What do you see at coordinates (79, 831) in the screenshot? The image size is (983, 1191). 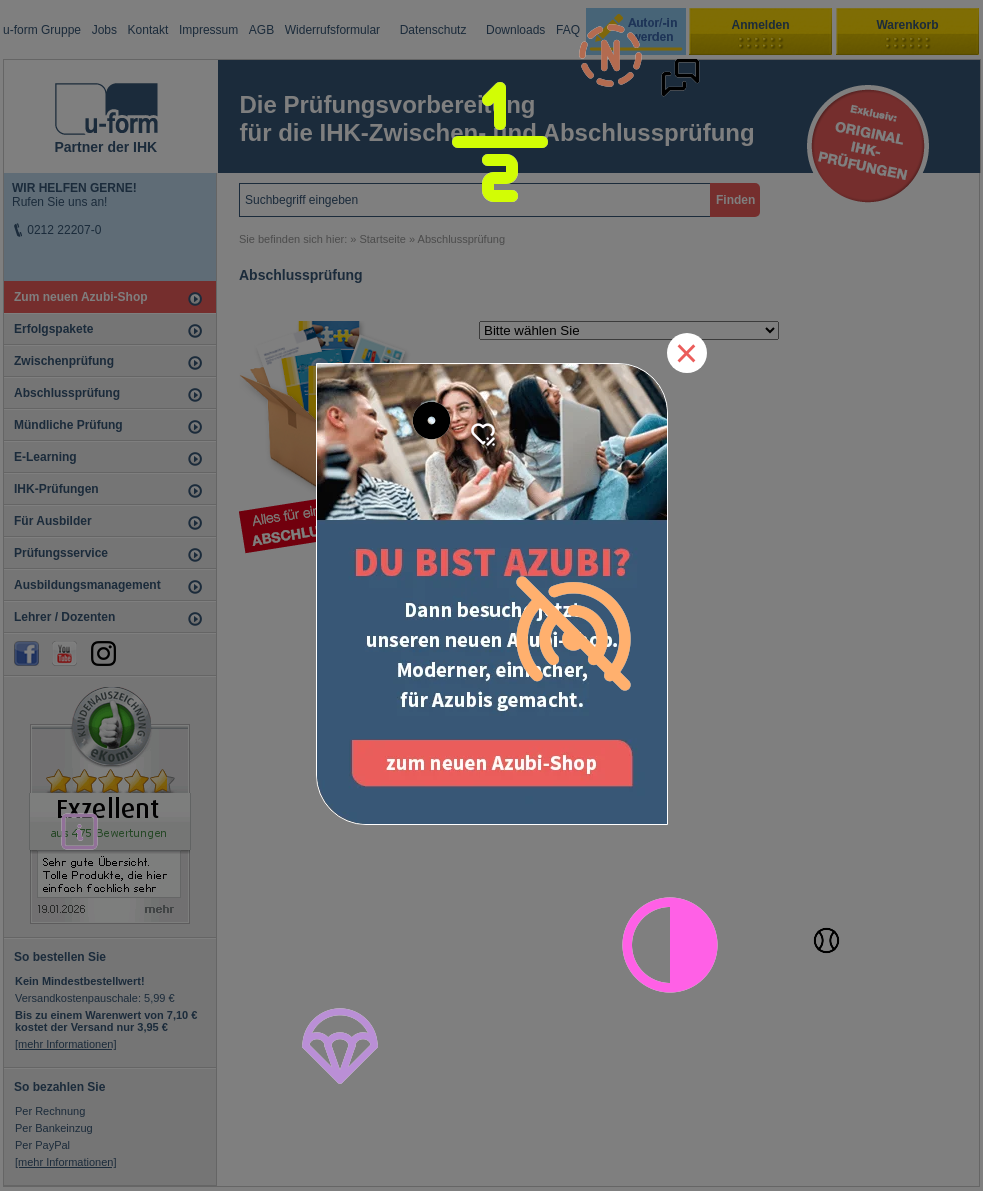 I see `view more information or details` at bounding box center [79, 831].